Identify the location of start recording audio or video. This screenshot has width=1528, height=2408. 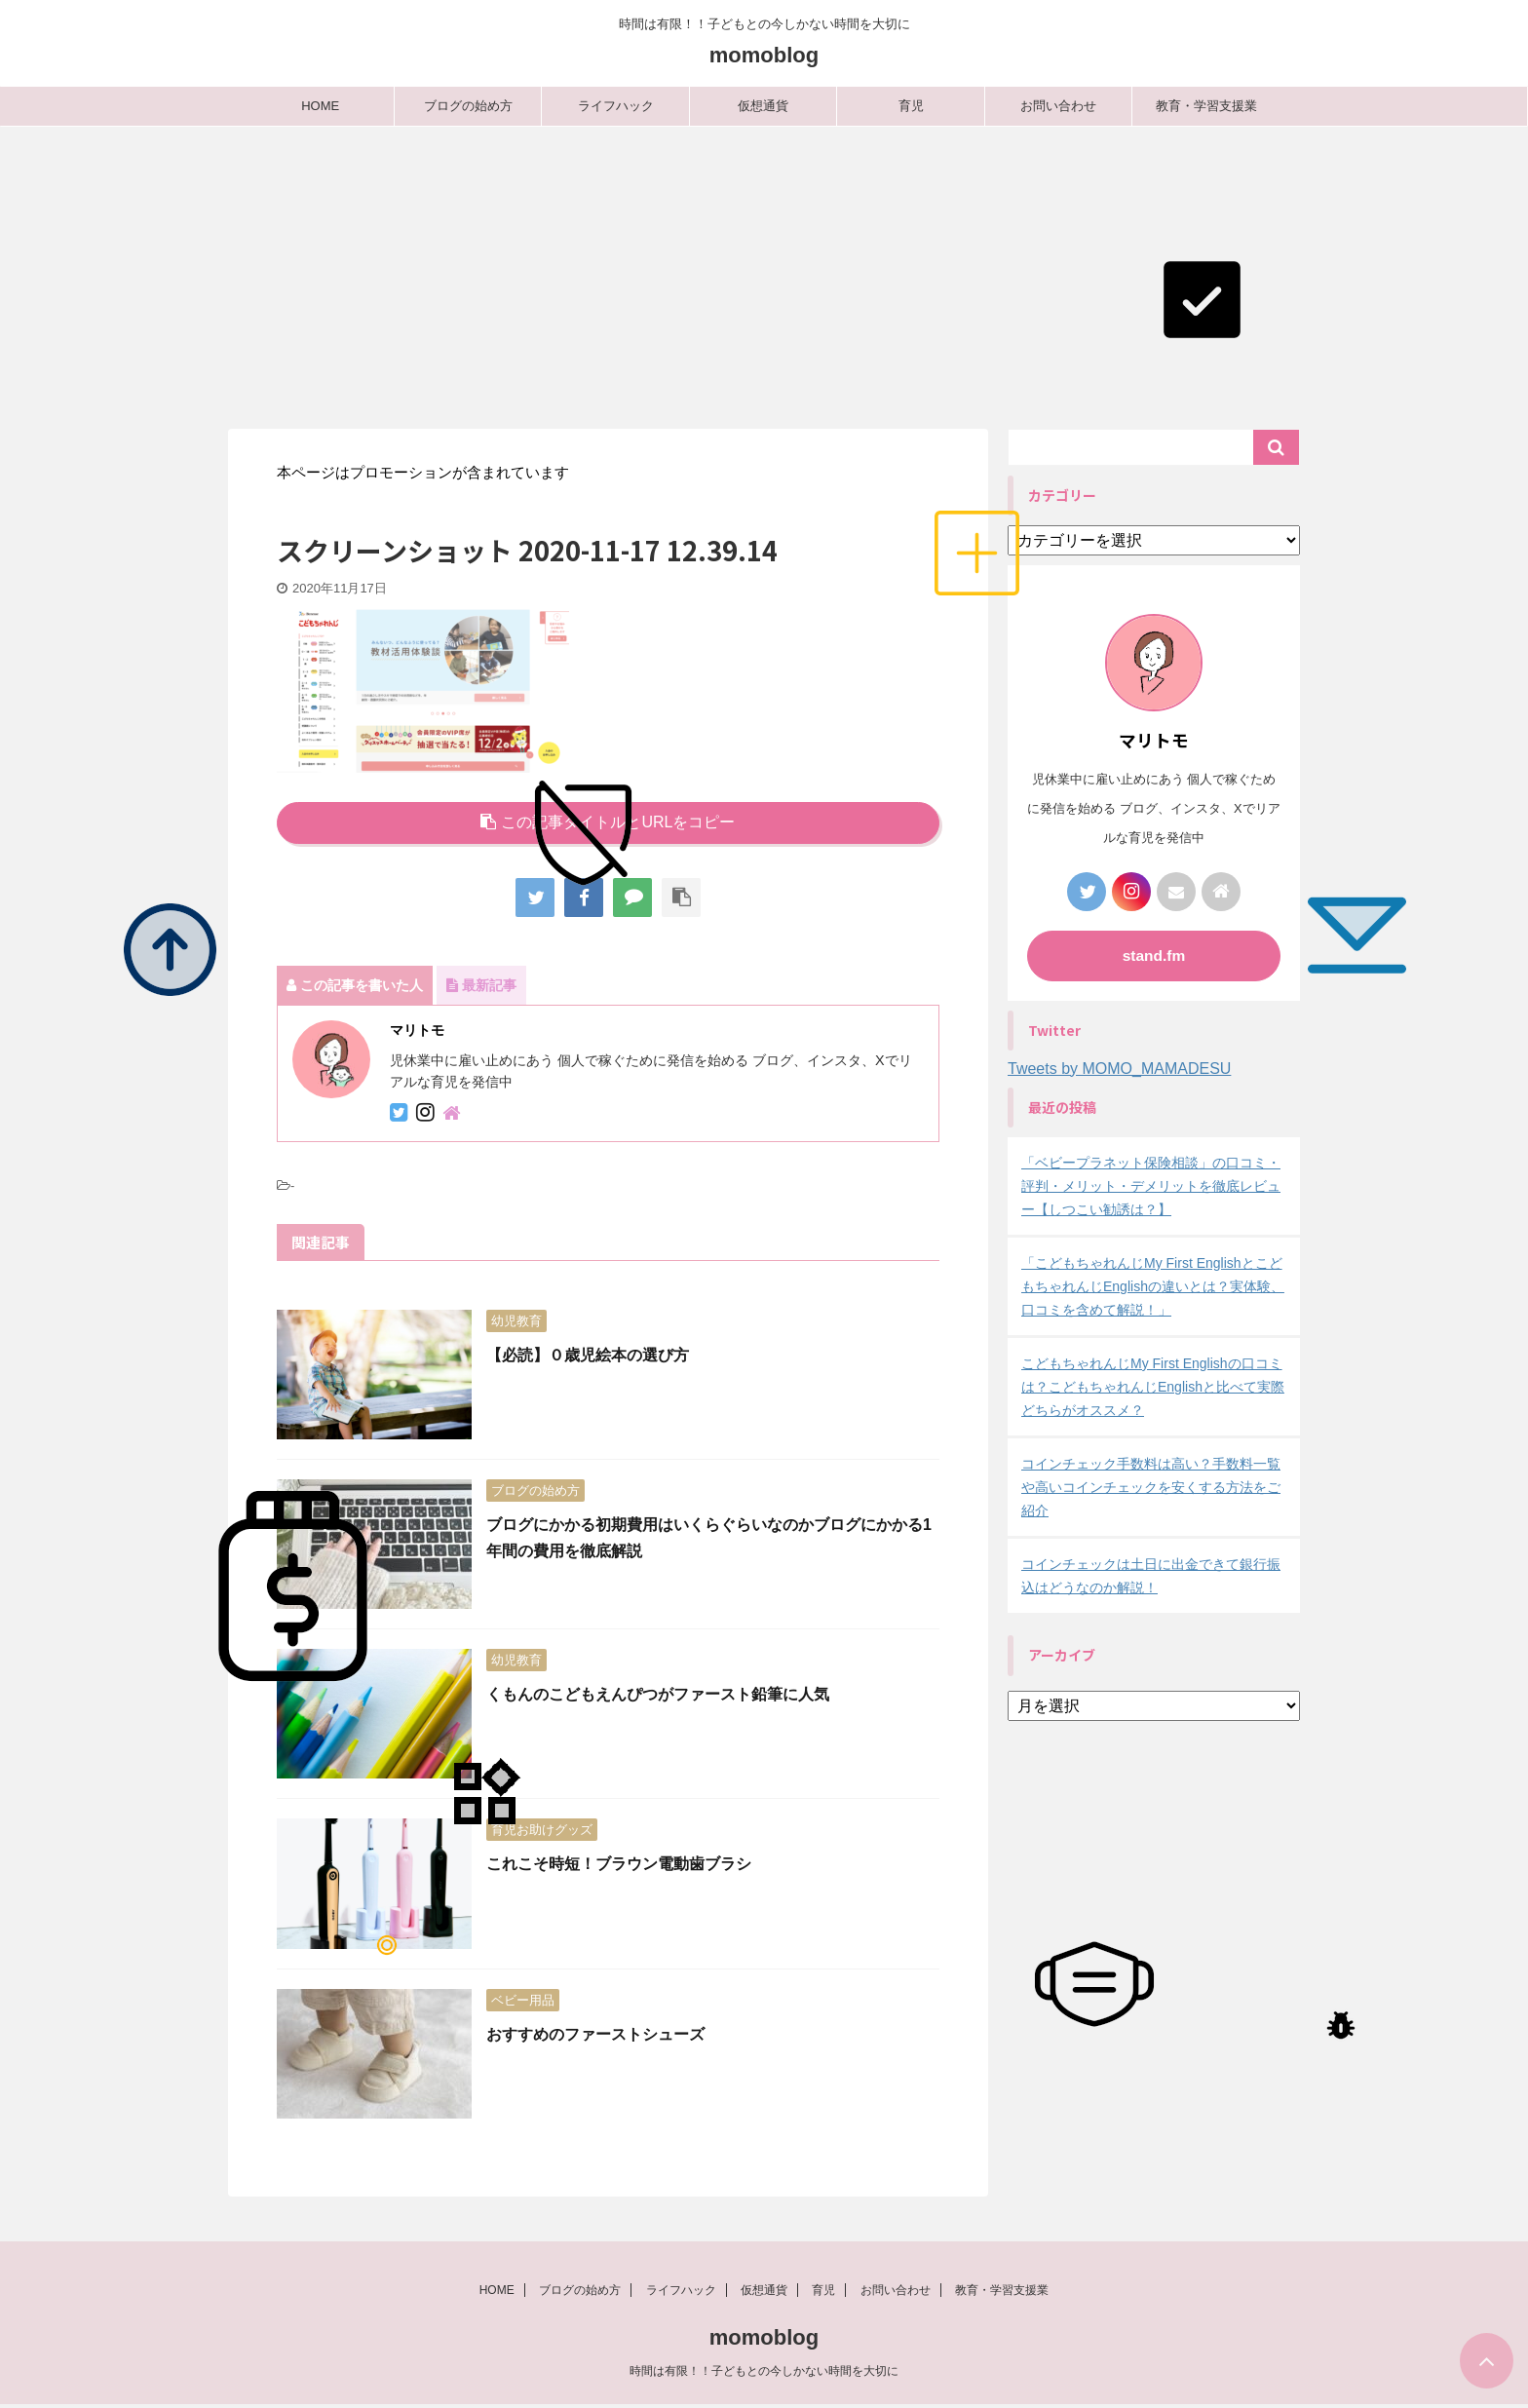
(387, 1945).